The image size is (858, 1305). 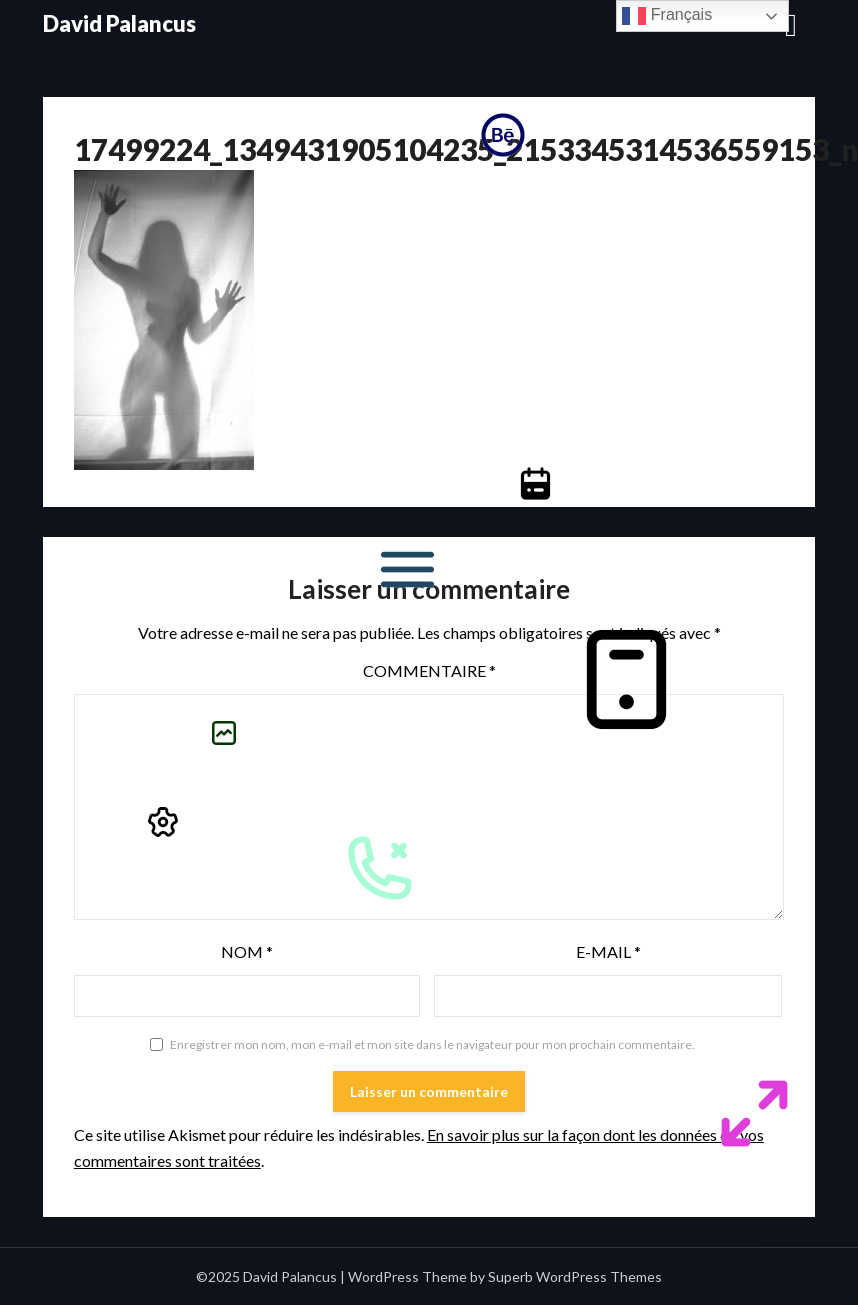 I want to click on view calendar or scheduled events, so click(x=535, y=483).